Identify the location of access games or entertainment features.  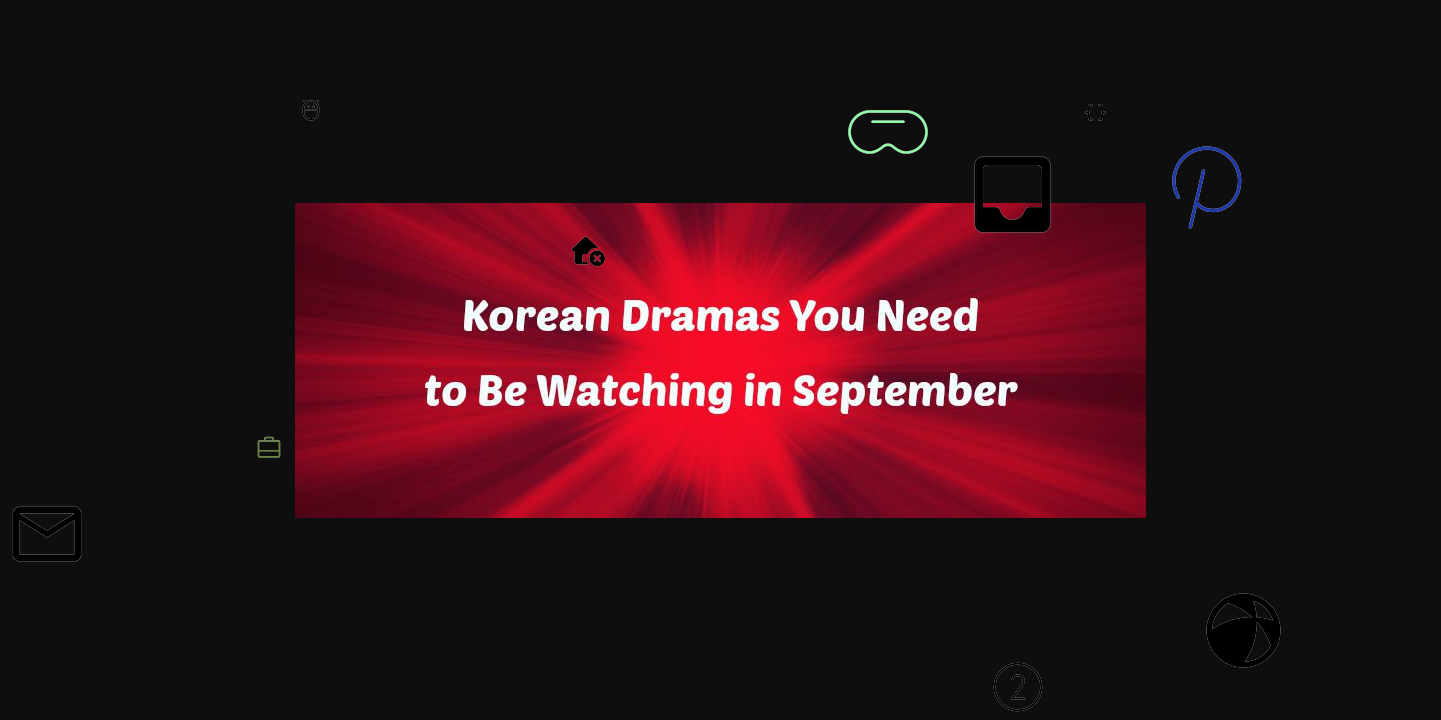
(1243, 630).